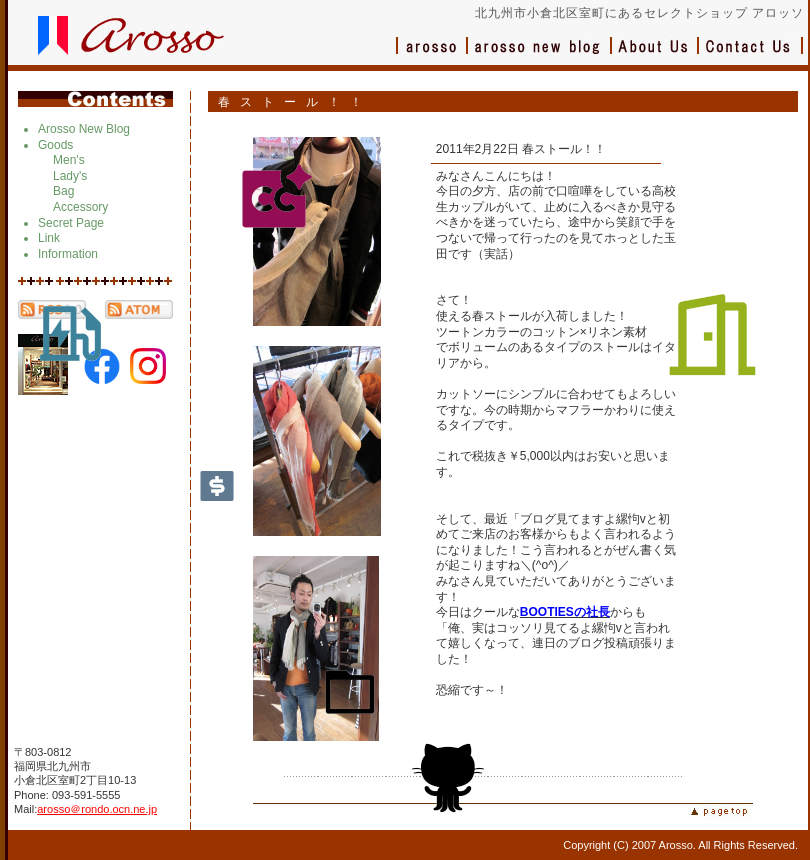 The height and width of the screenshot is (860, 810). Describe the element at coordinates (350, 692) in the screenshot. I see `open folder to view files` at that location.